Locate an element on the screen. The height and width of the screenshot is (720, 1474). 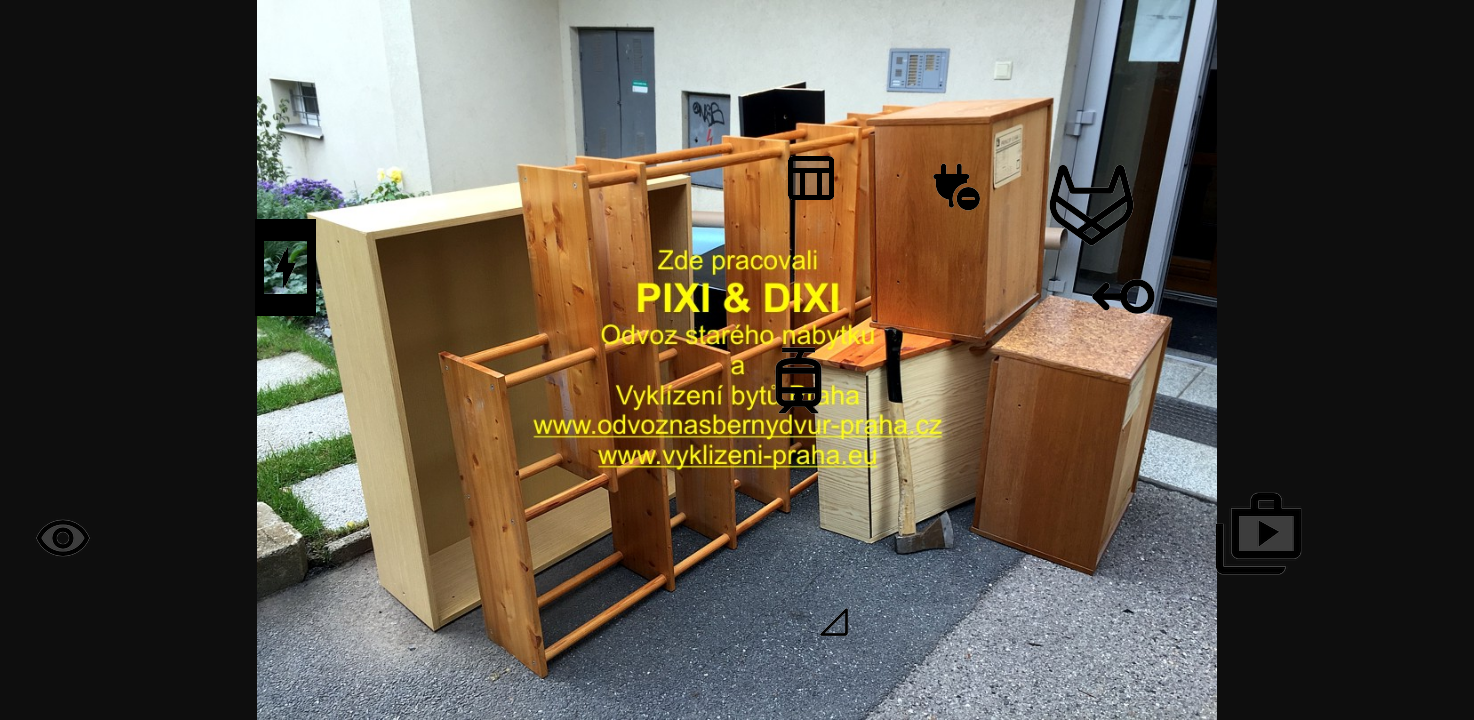
disconnect or remove a power connection is located at coordinates (954, 187).